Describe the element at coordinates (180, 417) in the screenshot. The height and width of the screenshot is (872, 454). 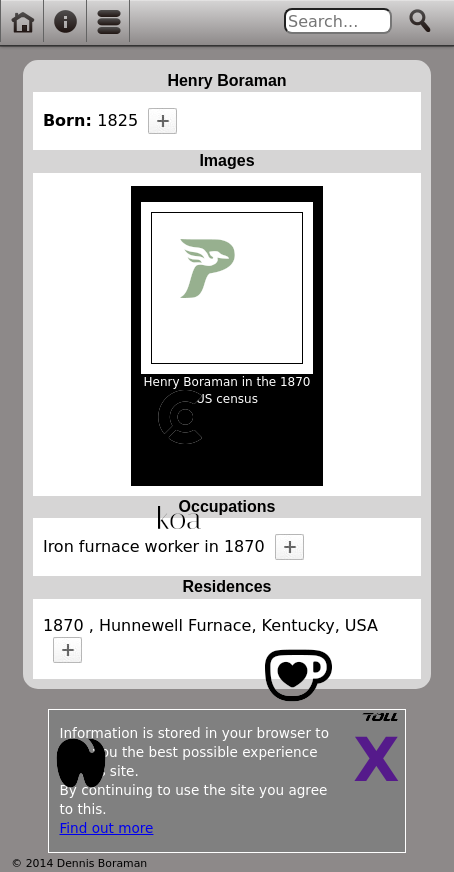
I see `clerk authentication service logo` at that location.